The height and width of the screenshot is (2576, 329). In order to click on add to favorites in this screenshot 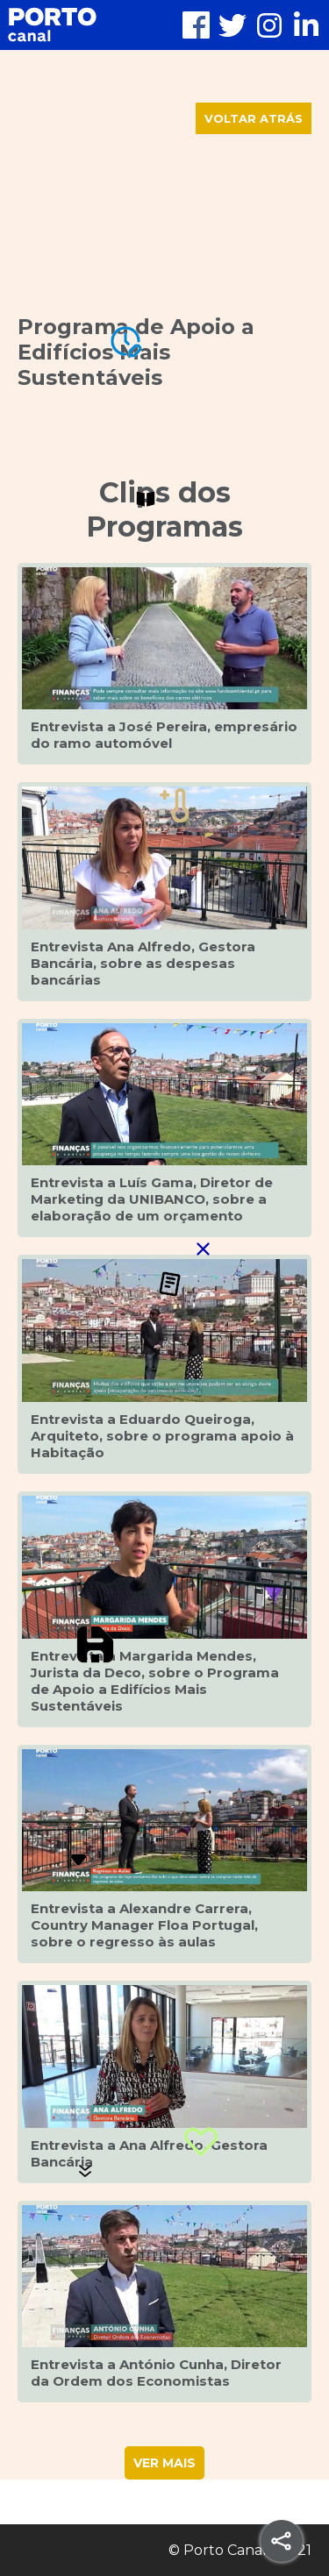, I will do `click(201, 2141)`.